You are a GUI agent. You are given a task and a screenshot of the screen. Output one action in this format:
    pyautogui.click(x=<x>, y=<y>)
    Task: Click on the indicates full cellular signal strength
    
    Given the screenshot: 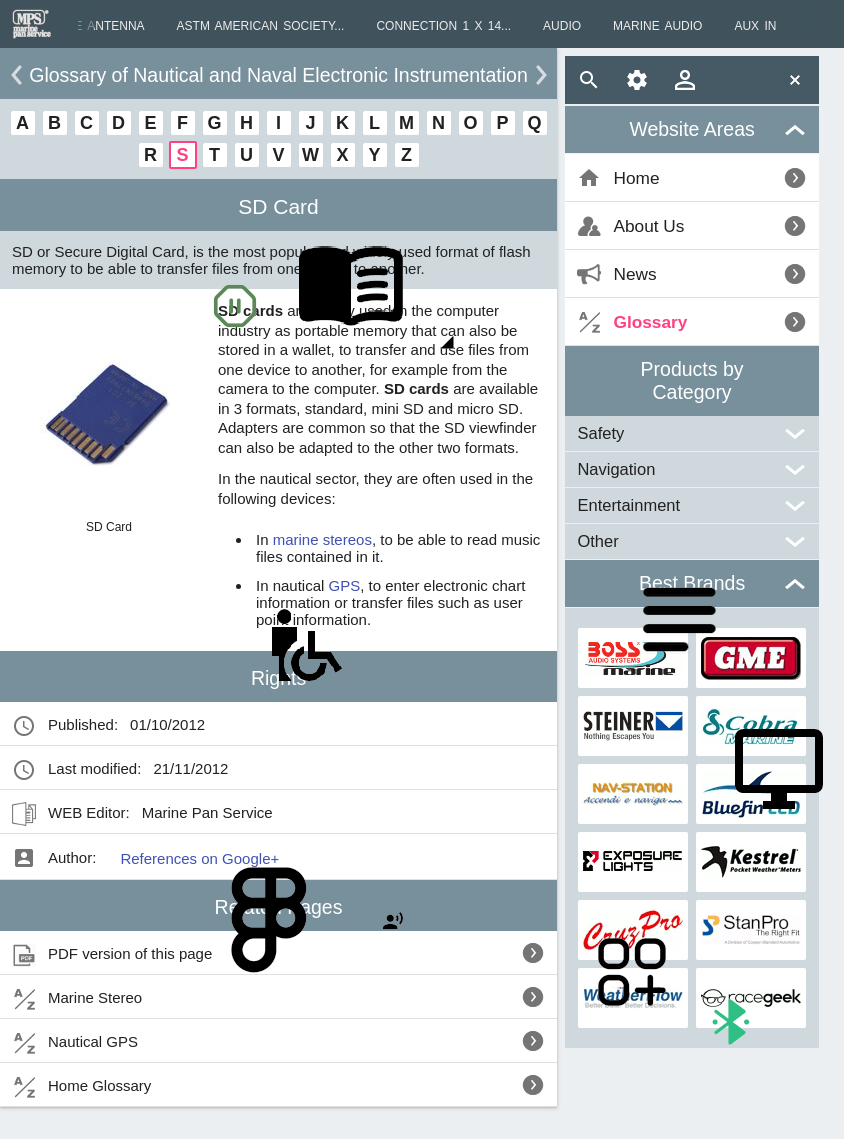 What is the action you would take?
    pyautogui.click(x=447, y=342)
    